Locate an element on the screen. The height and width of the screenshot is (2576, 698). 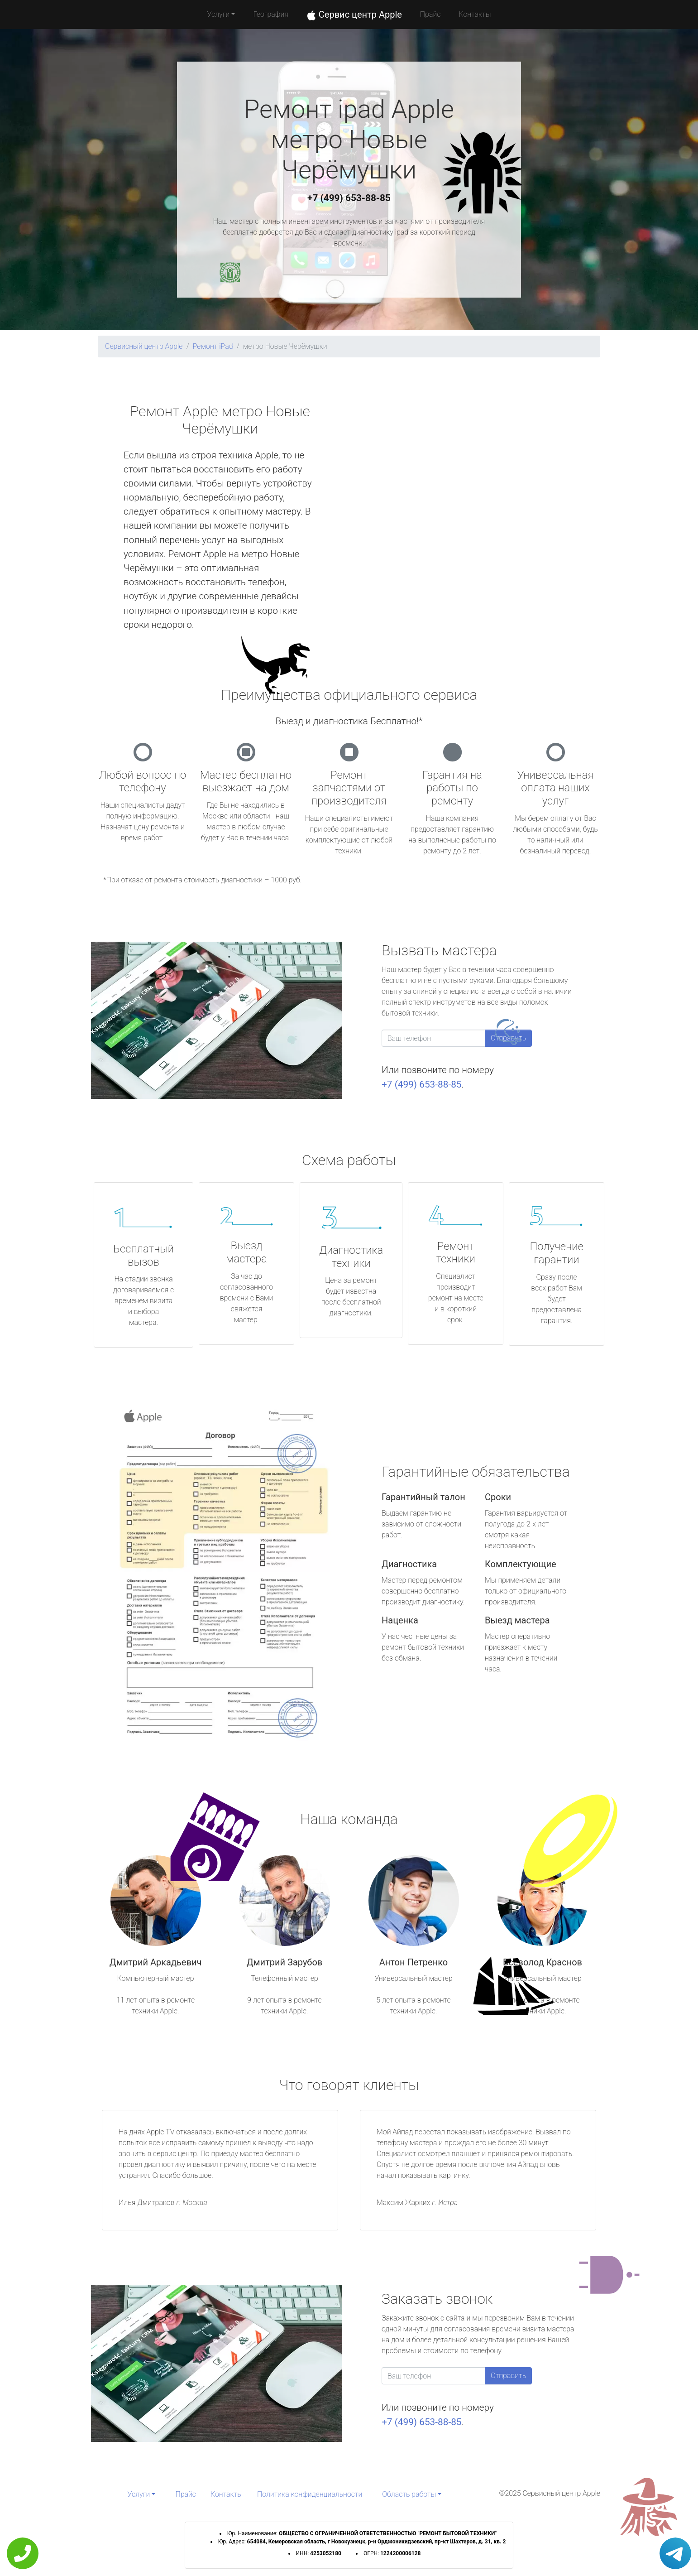
access halloween or spooky themed content is located at coordinates (648, 2507).